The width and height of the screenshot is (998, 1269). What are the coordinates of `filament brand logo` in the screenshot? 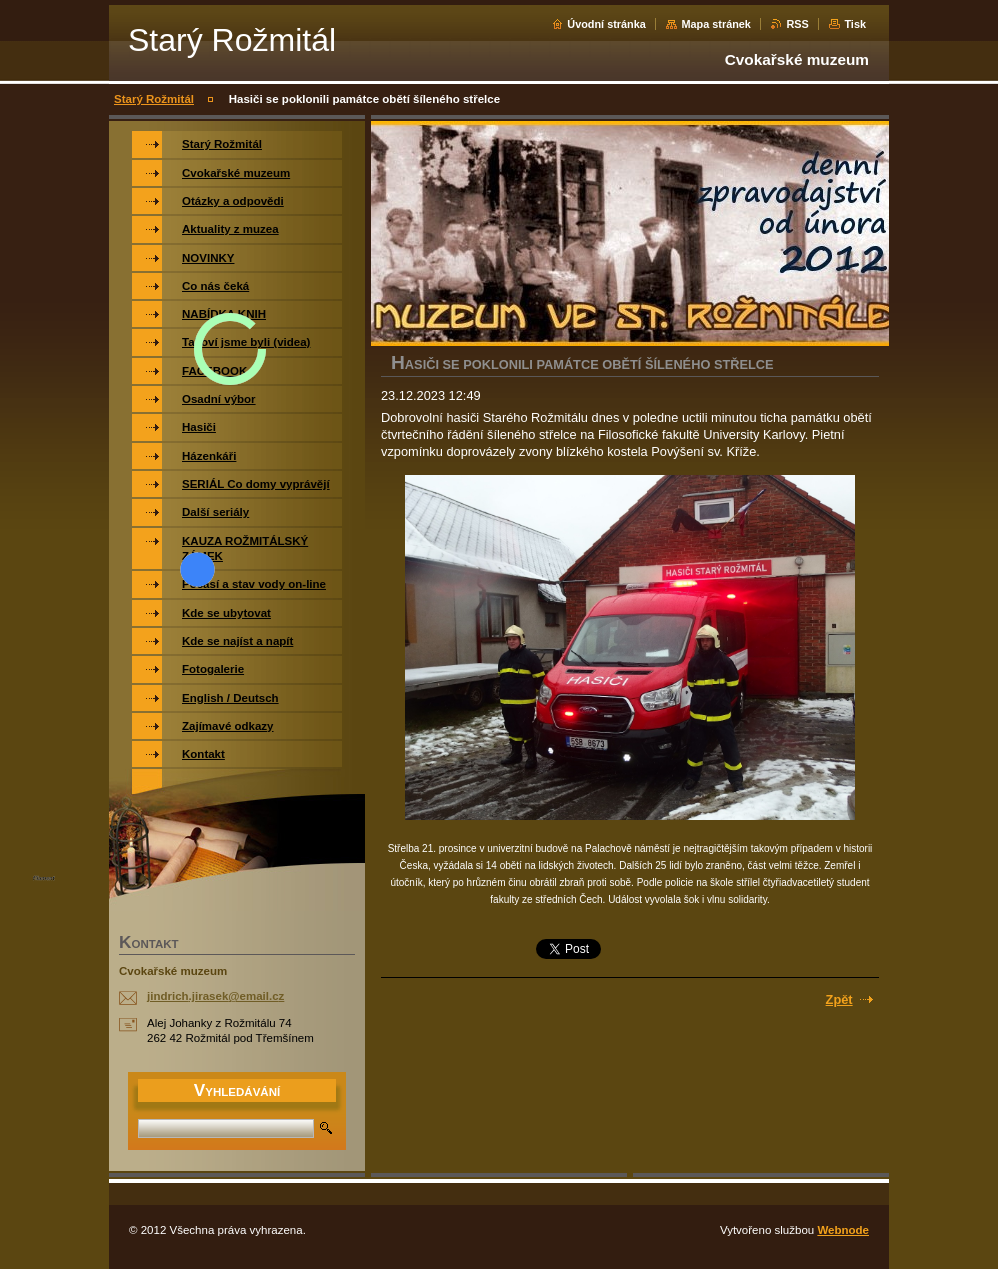 It's located at (44, 878).